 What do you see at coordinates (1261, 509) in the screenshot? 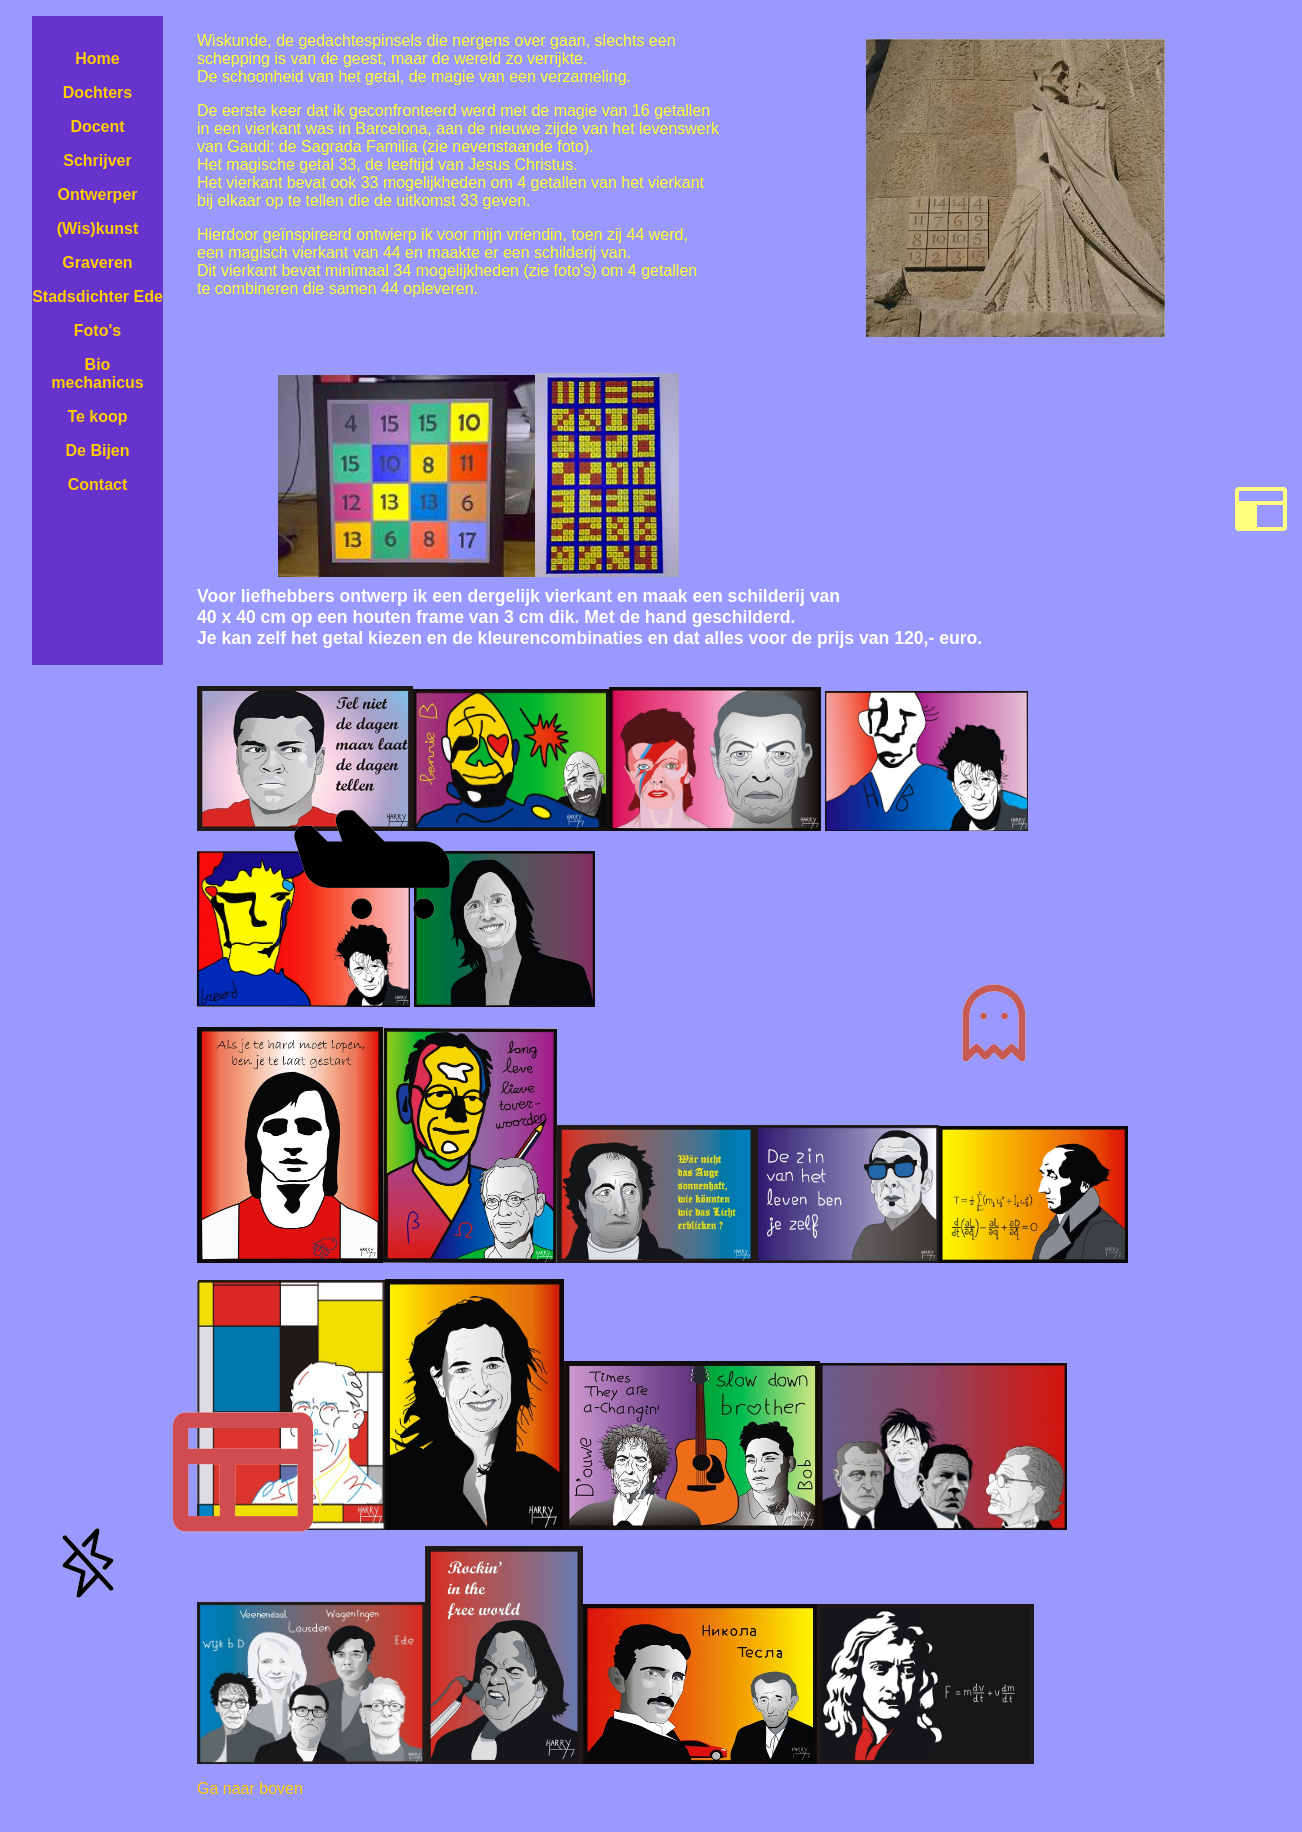
I see `switch to layout view` at bounding box center [1261, 509].